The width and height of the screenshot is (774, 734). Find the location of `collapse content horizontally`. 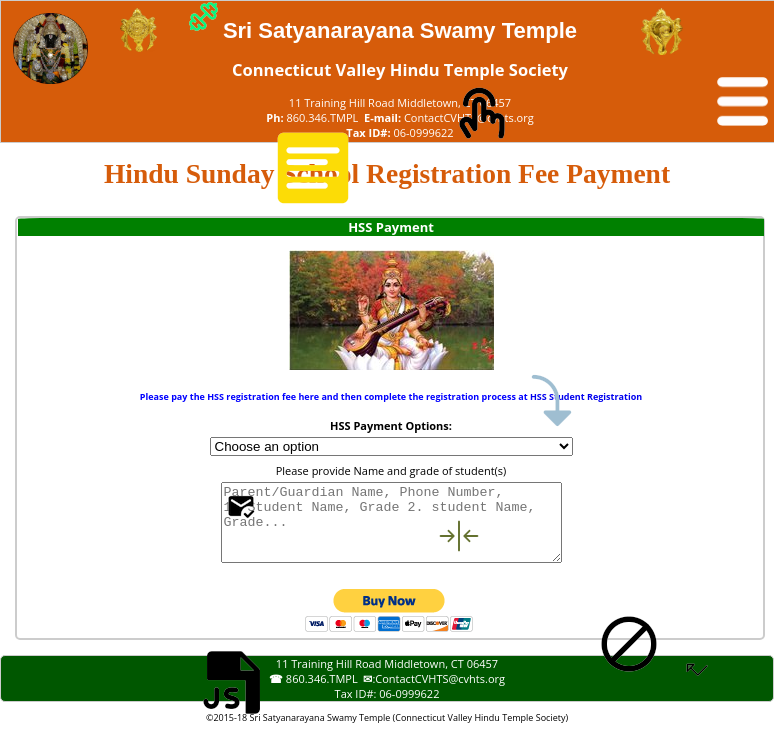

collapse content horizontally is located at coordinates (459, 536).